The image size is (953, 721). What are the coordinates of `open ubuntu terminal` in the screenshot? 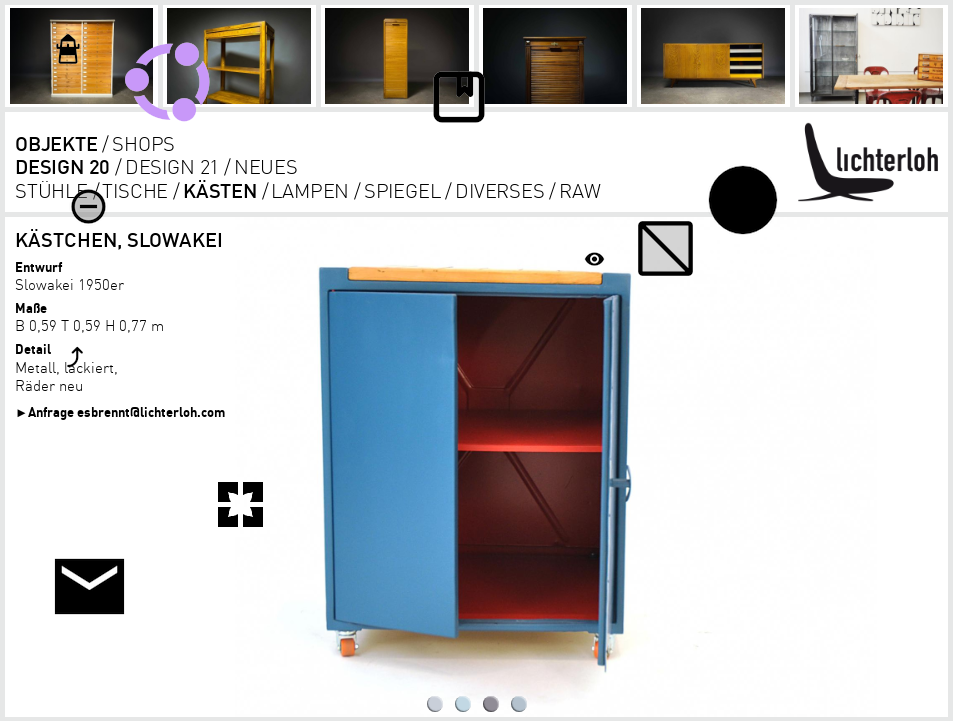 It's located at (170, 82).